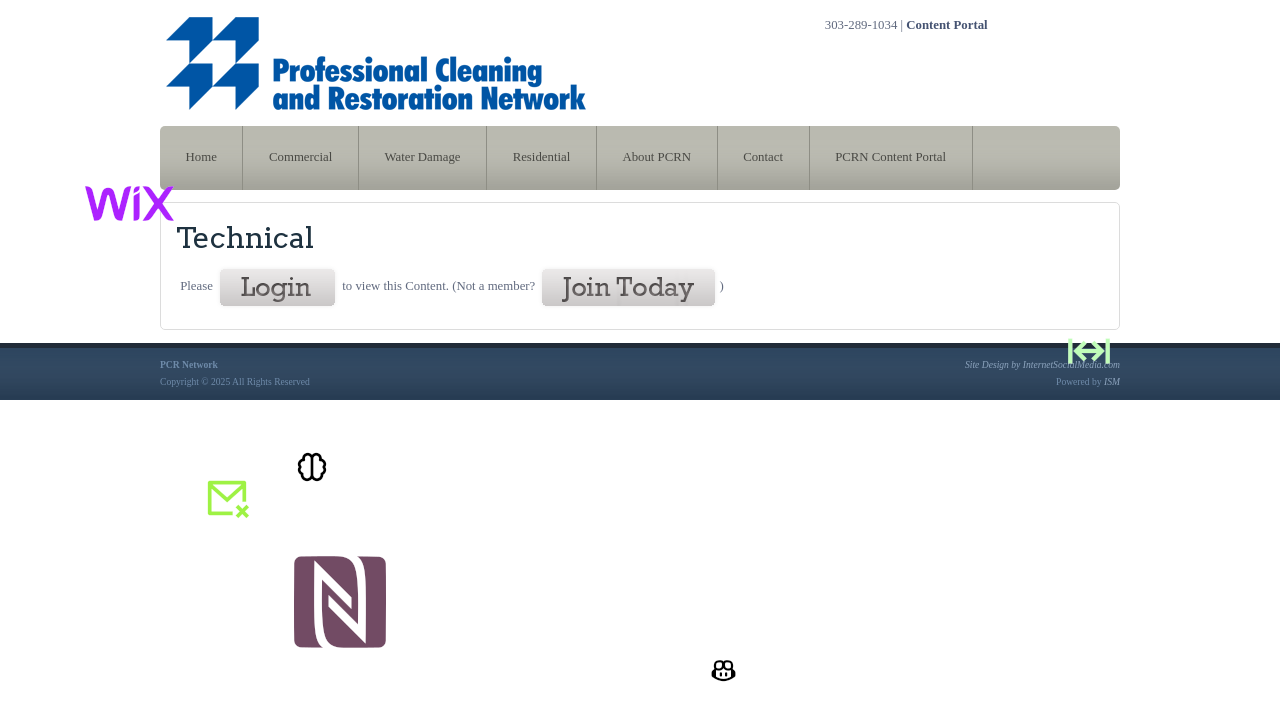 This screenshot has height=720, width=1280. I want to click on access AI or machine learning features, so click(312, 467).